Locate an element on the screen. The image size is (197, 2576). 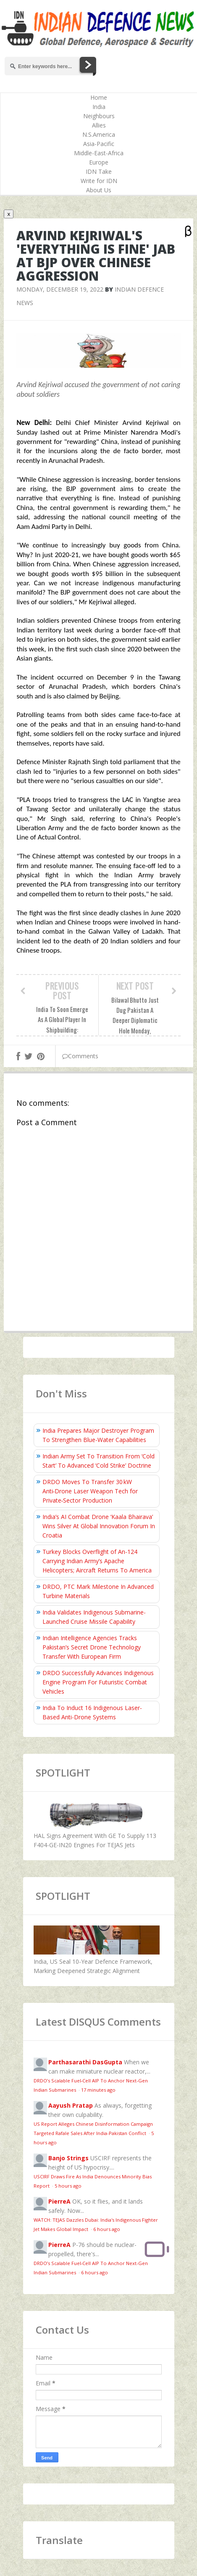
indicates current battery level is located at coordinates (157, 2249).